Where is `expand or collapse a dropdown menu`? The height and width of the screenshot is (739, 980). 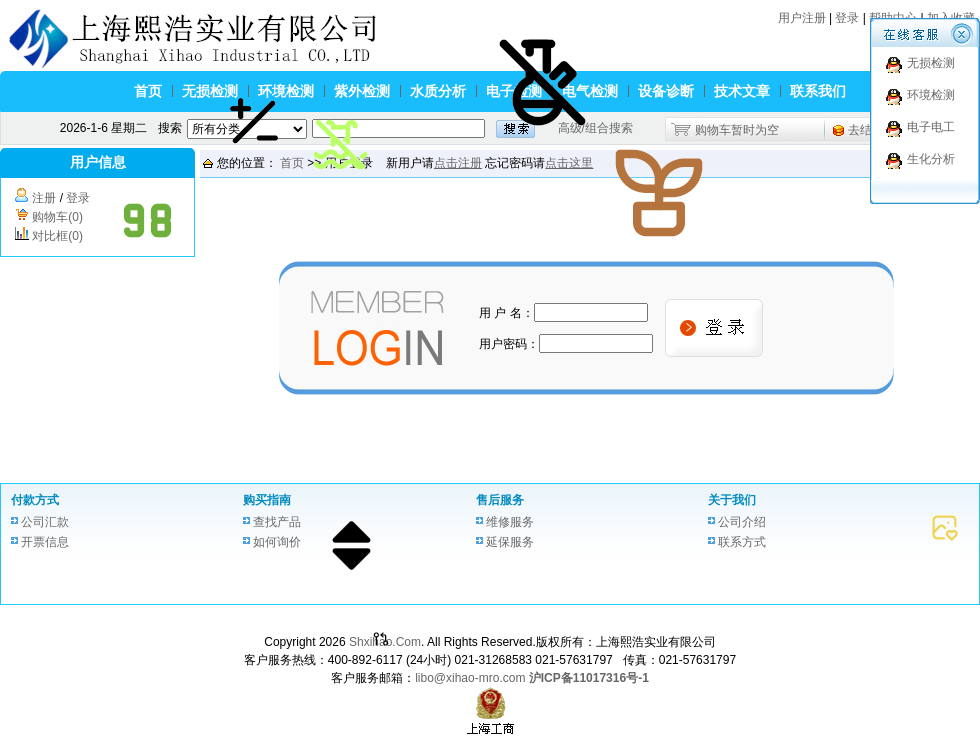
expand or collapse a dropdown menu is located at coordinates (351, 545).